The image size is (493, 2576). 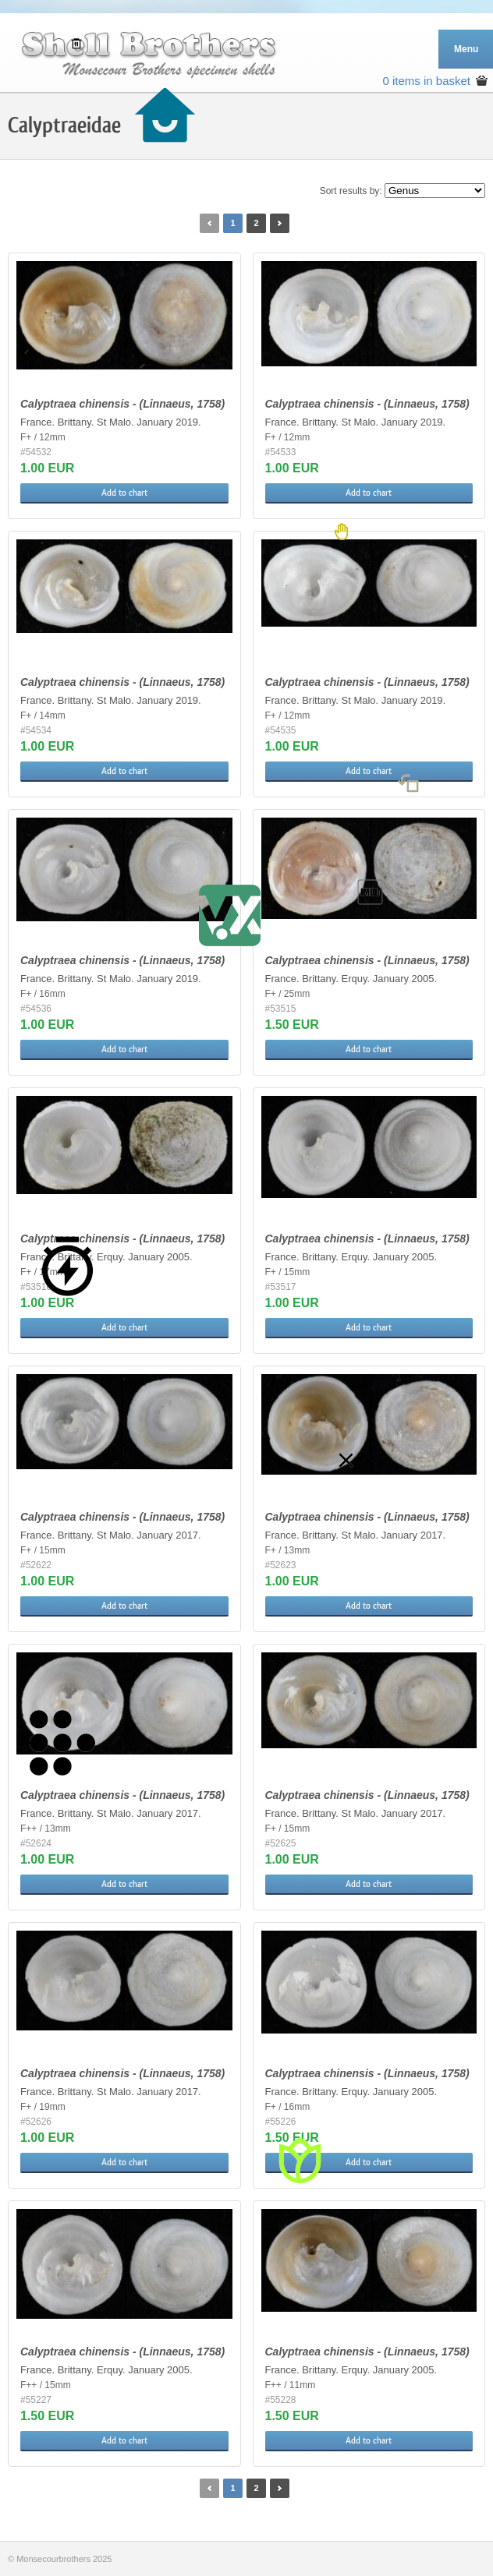 I want to click on open the IMDb app or website, so click(x=370, y=892).